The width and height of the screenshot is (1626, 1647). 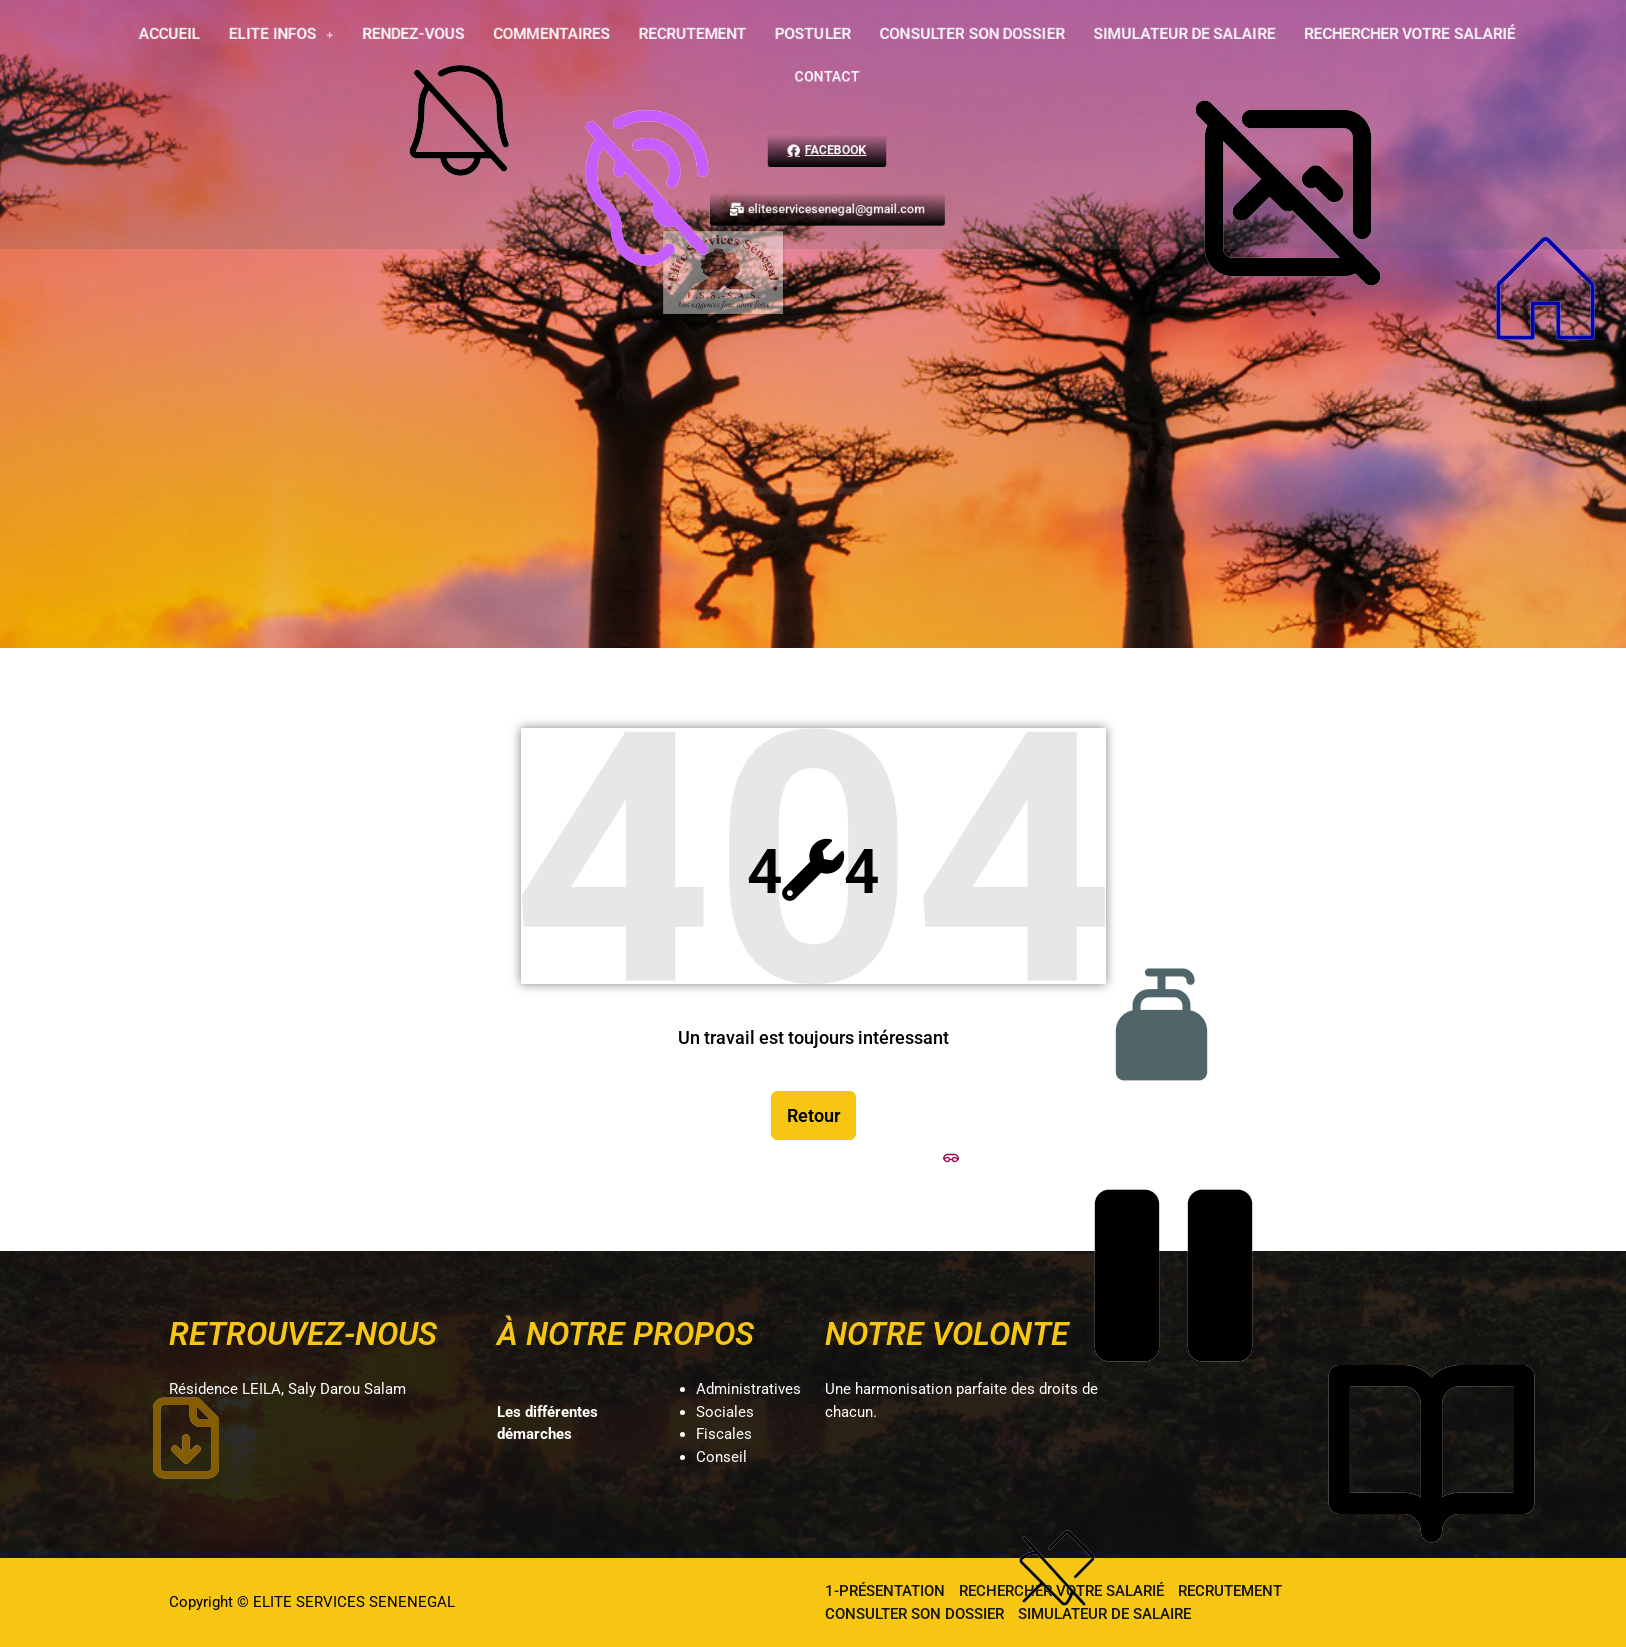 What do you see at coordinates (1288, 193) in the screenshot?
I see `disable graph or chart view` at bounding box center [1288, 193].